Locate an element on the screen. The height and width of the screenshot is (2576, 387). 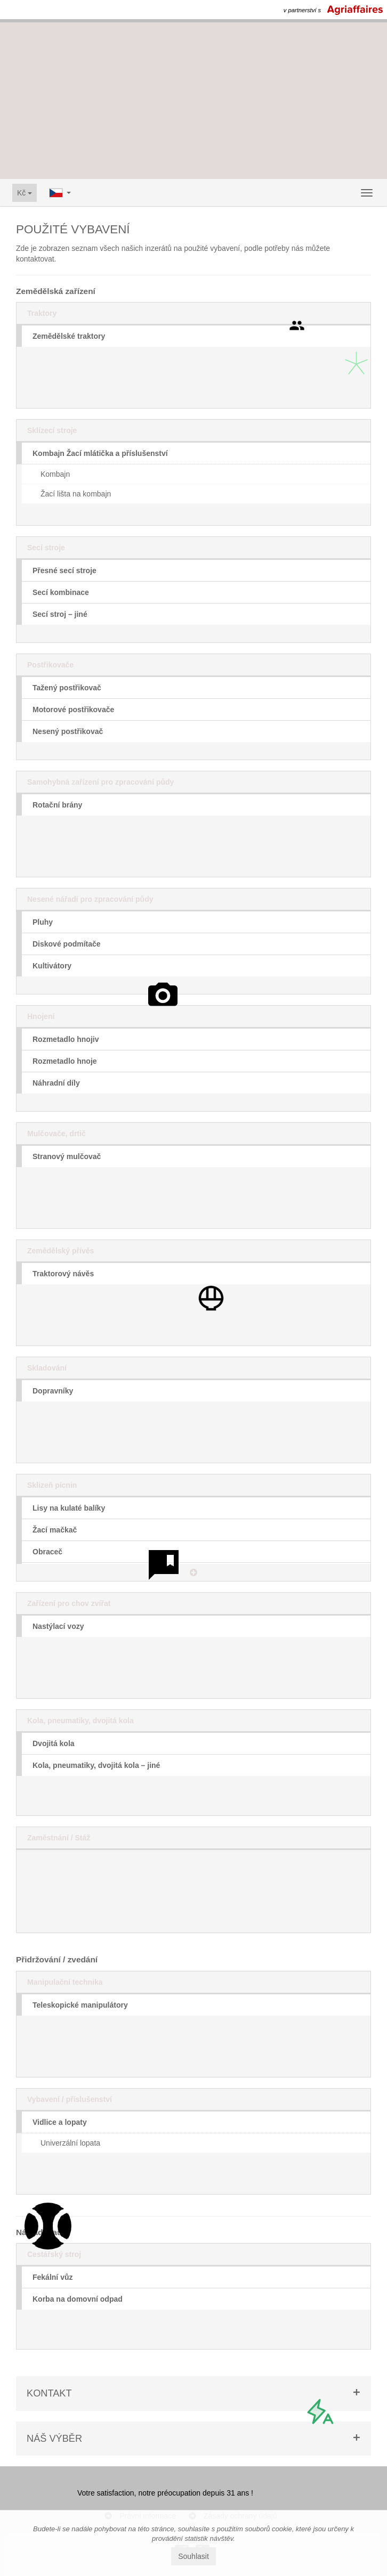
access baseball or sports content is located at coordinates (48, 2226).